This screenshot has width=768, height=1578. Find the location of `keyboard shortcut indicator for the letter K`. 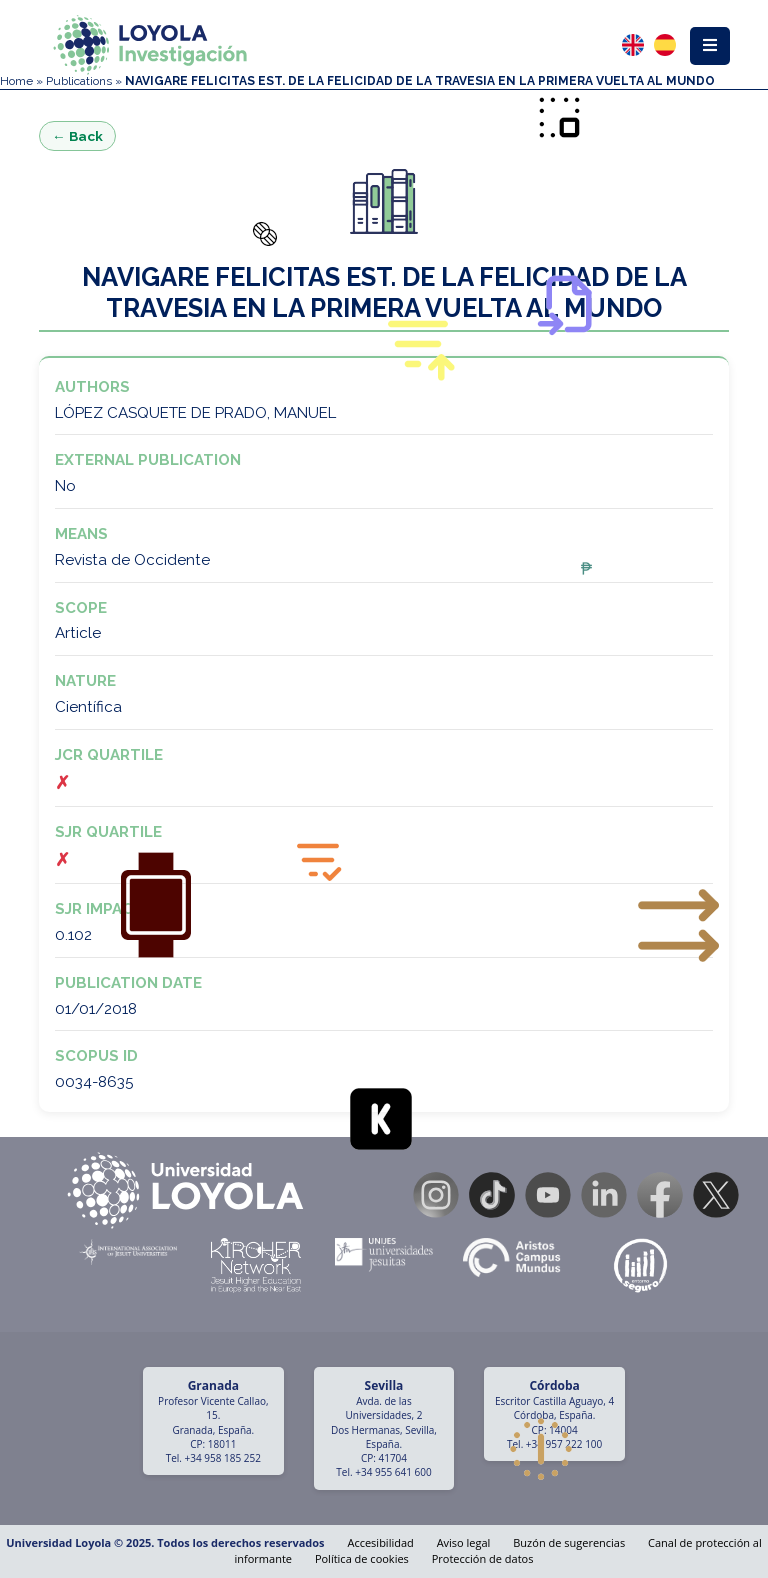

keyboard shortcut indicator for the letter K is located at coordinates (381, 1119).